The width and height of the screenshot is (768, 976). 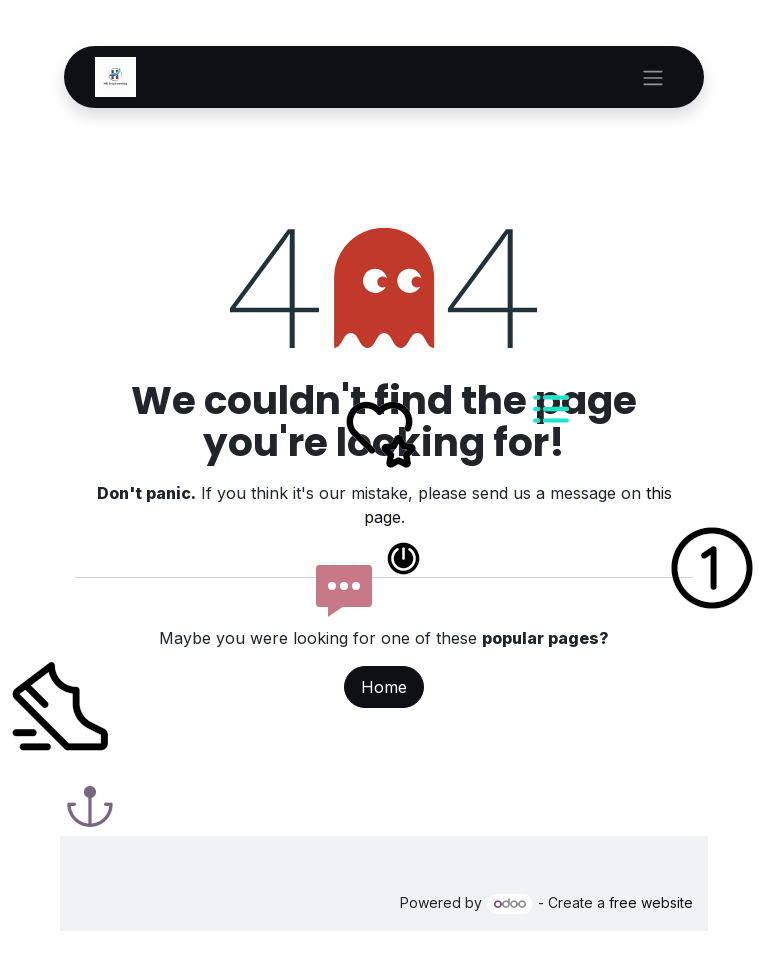 What do you see at coordinates (90, 806) in the screenshot?
I see `anchor link or reference point in a document` at bounding box center [90, 806].